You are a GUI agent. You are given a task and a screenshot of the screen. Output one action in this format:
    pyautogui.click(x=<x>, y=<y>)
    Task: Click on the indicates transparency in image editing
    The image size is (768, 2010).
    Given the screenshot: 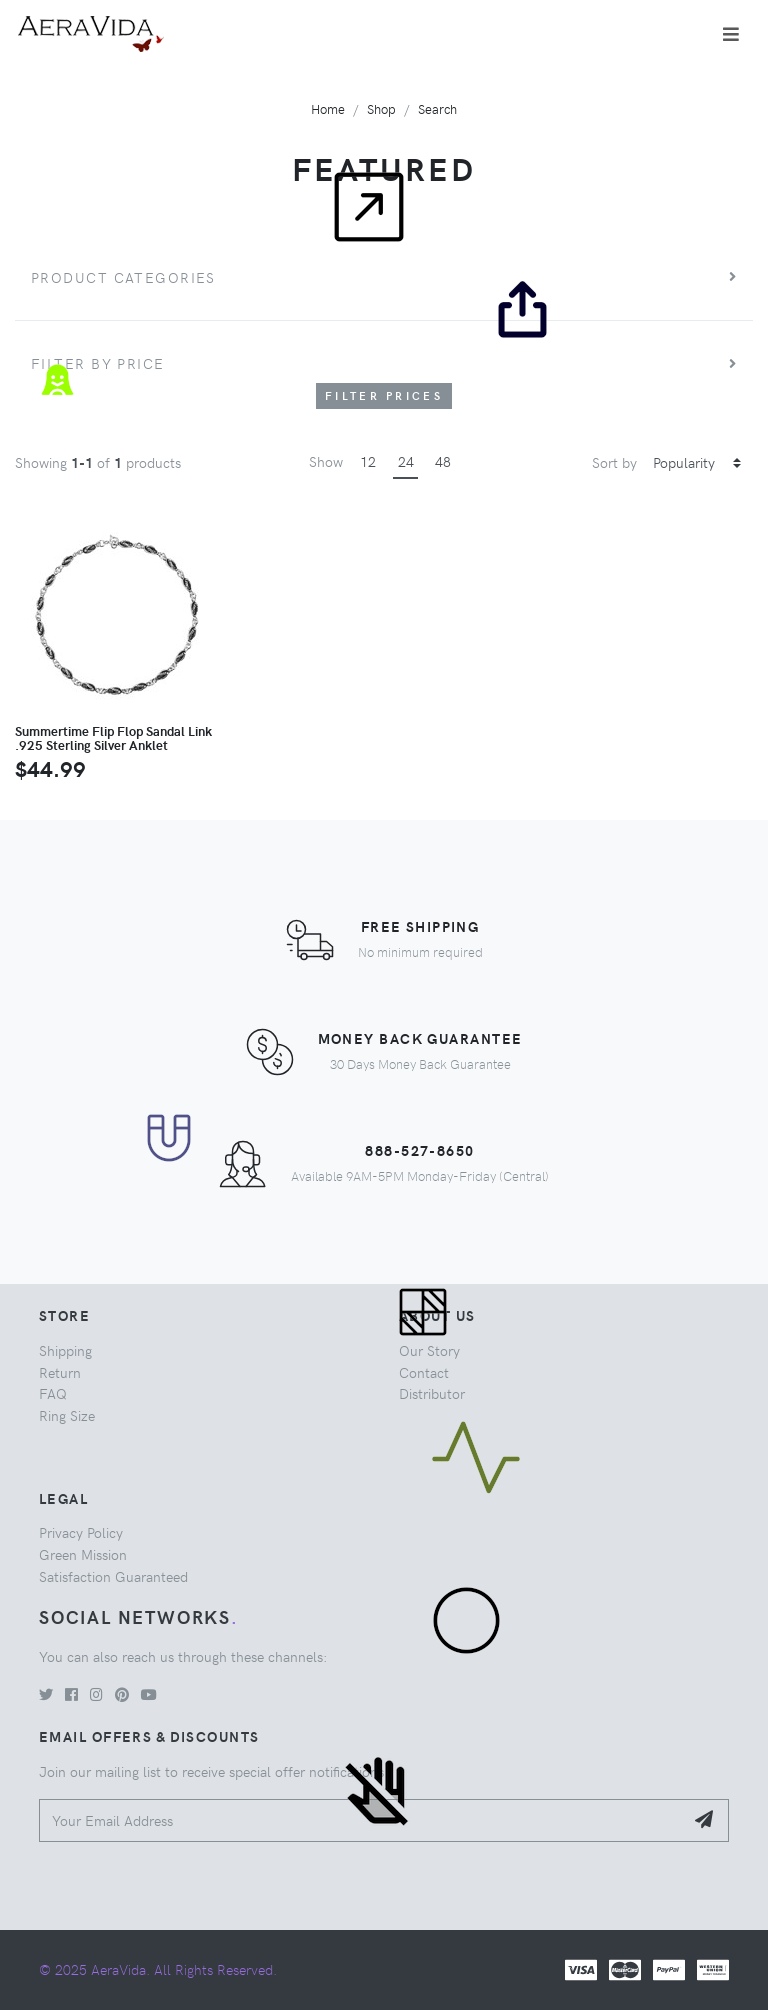 What is the action you would take?
    pyautogui.click(x=423, y=1312)
    